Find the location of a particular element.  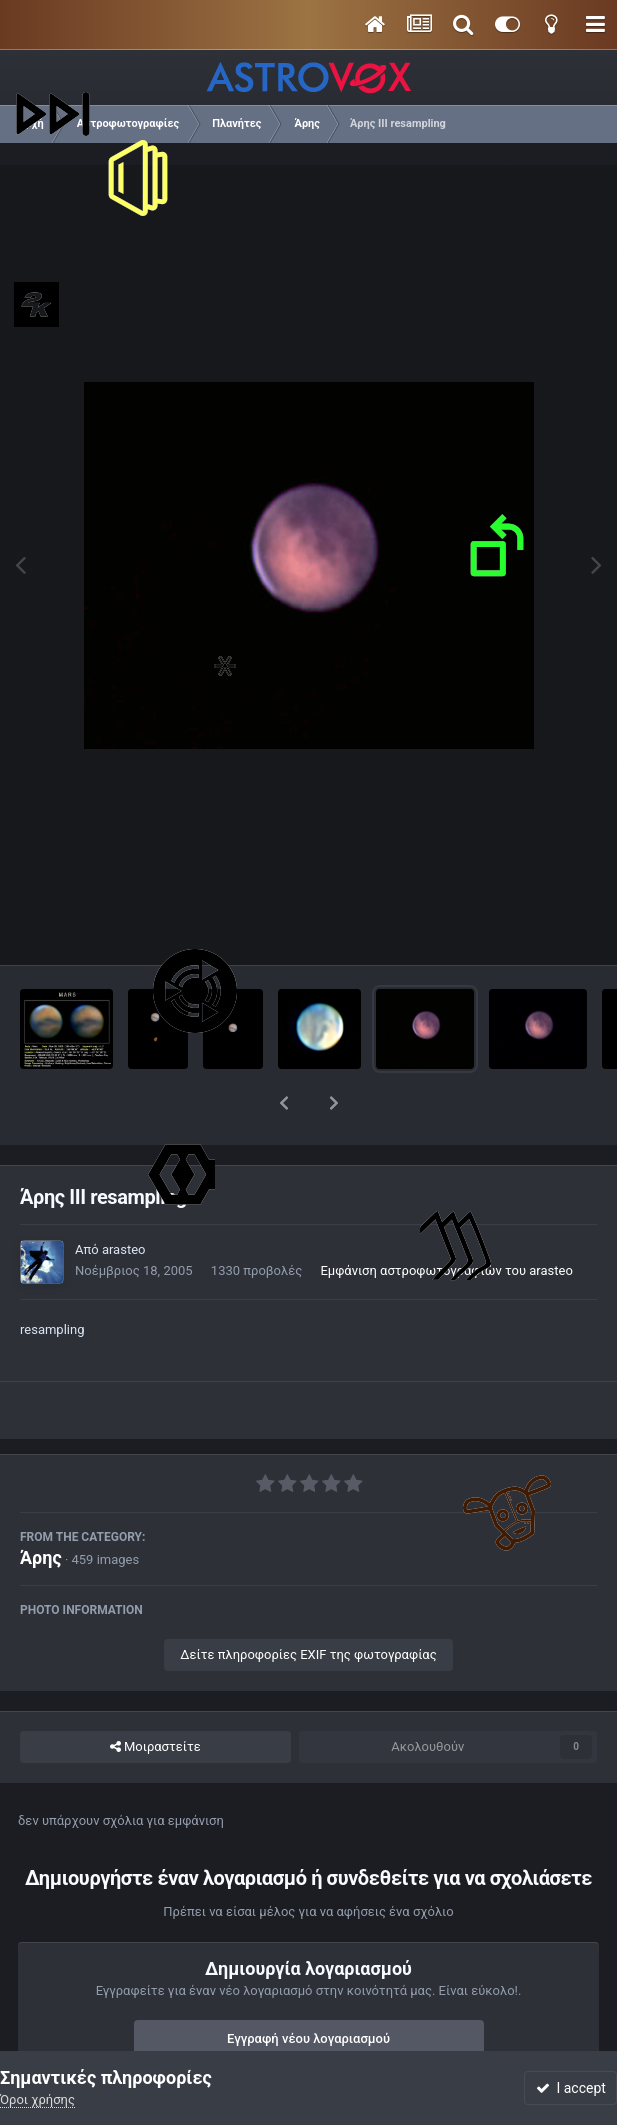

open wikibooks website or app is located at coordinates (455, 1245).